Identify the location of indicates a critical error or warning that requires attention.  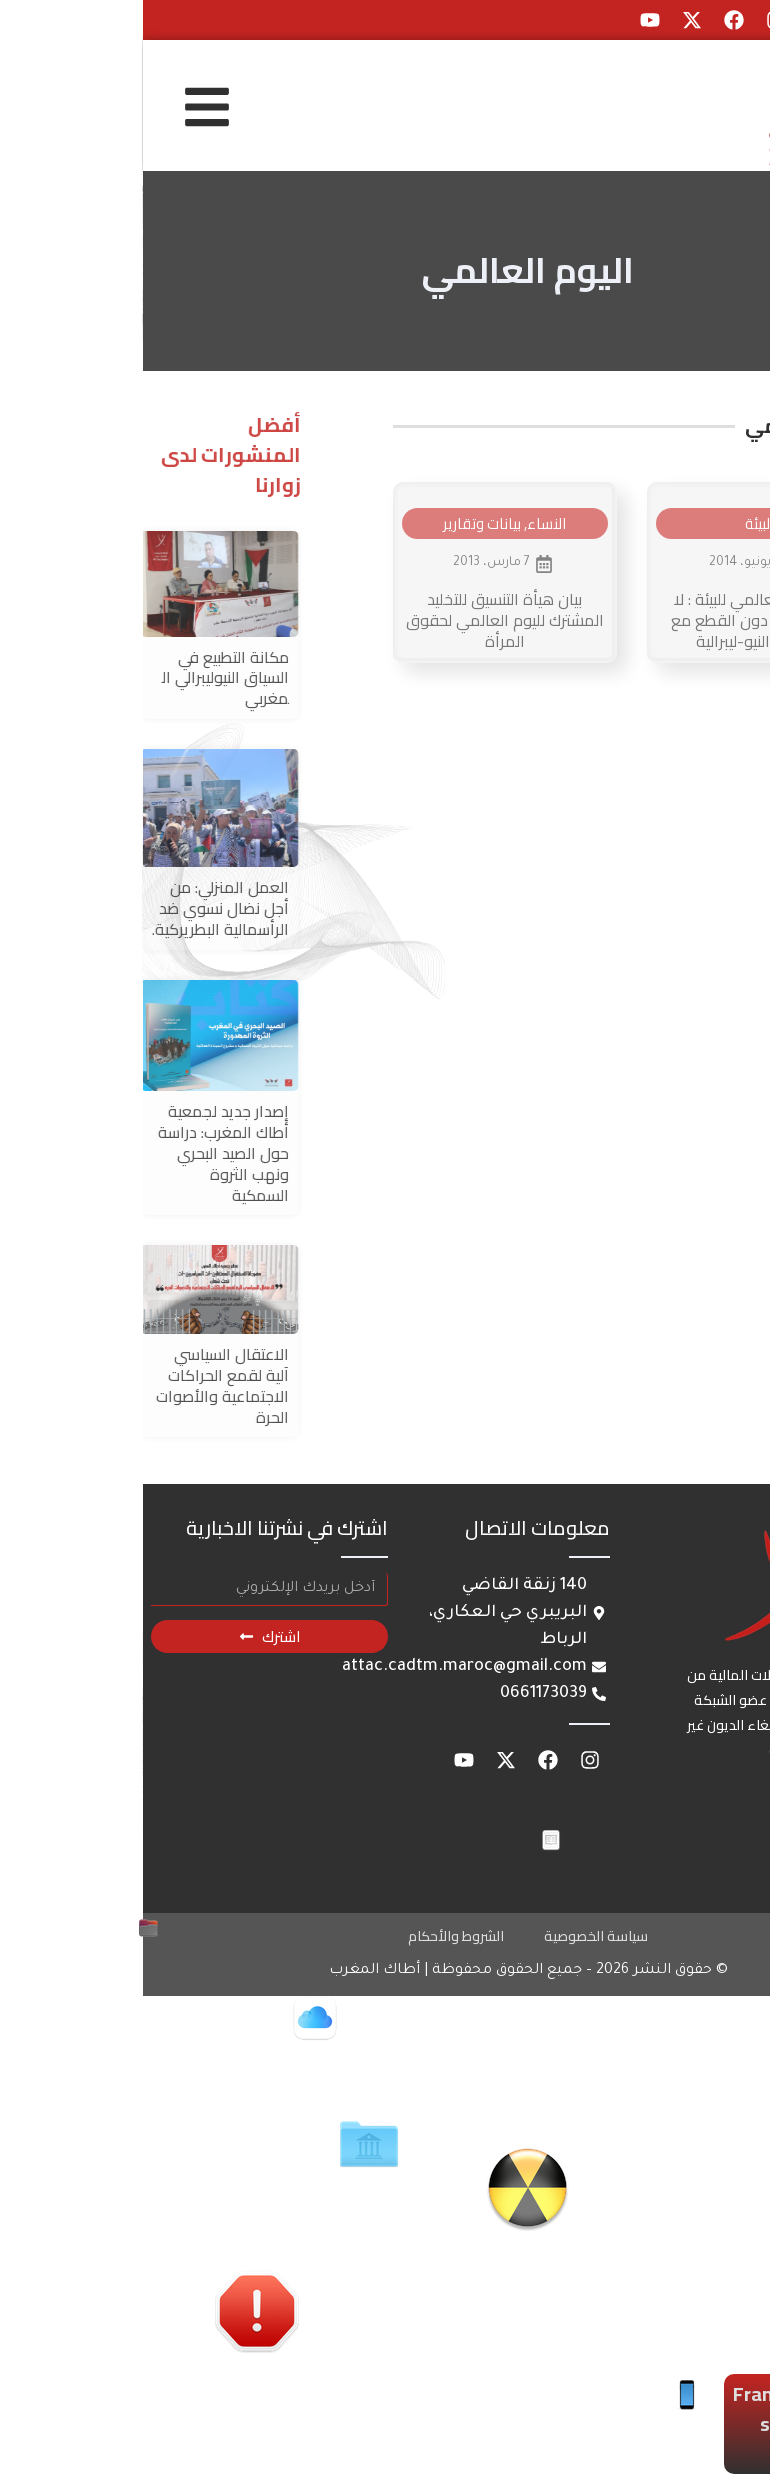
(257, 2311).